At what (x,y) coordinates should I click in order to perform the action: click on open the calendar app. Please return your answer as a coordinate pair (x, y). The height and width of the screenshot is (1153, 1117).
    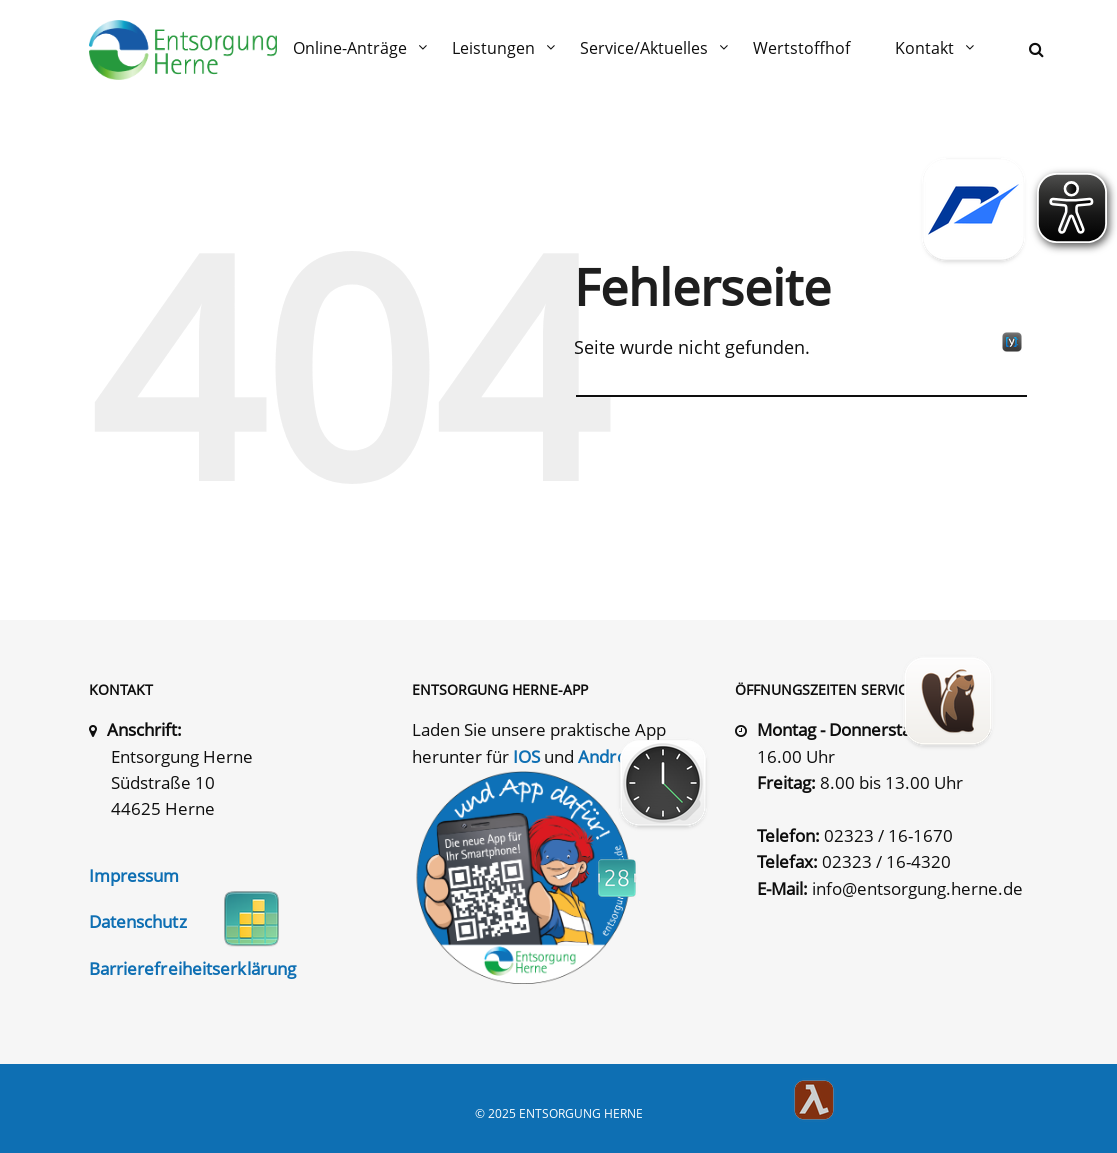
    Looking at the image, I should click on (617, 878).